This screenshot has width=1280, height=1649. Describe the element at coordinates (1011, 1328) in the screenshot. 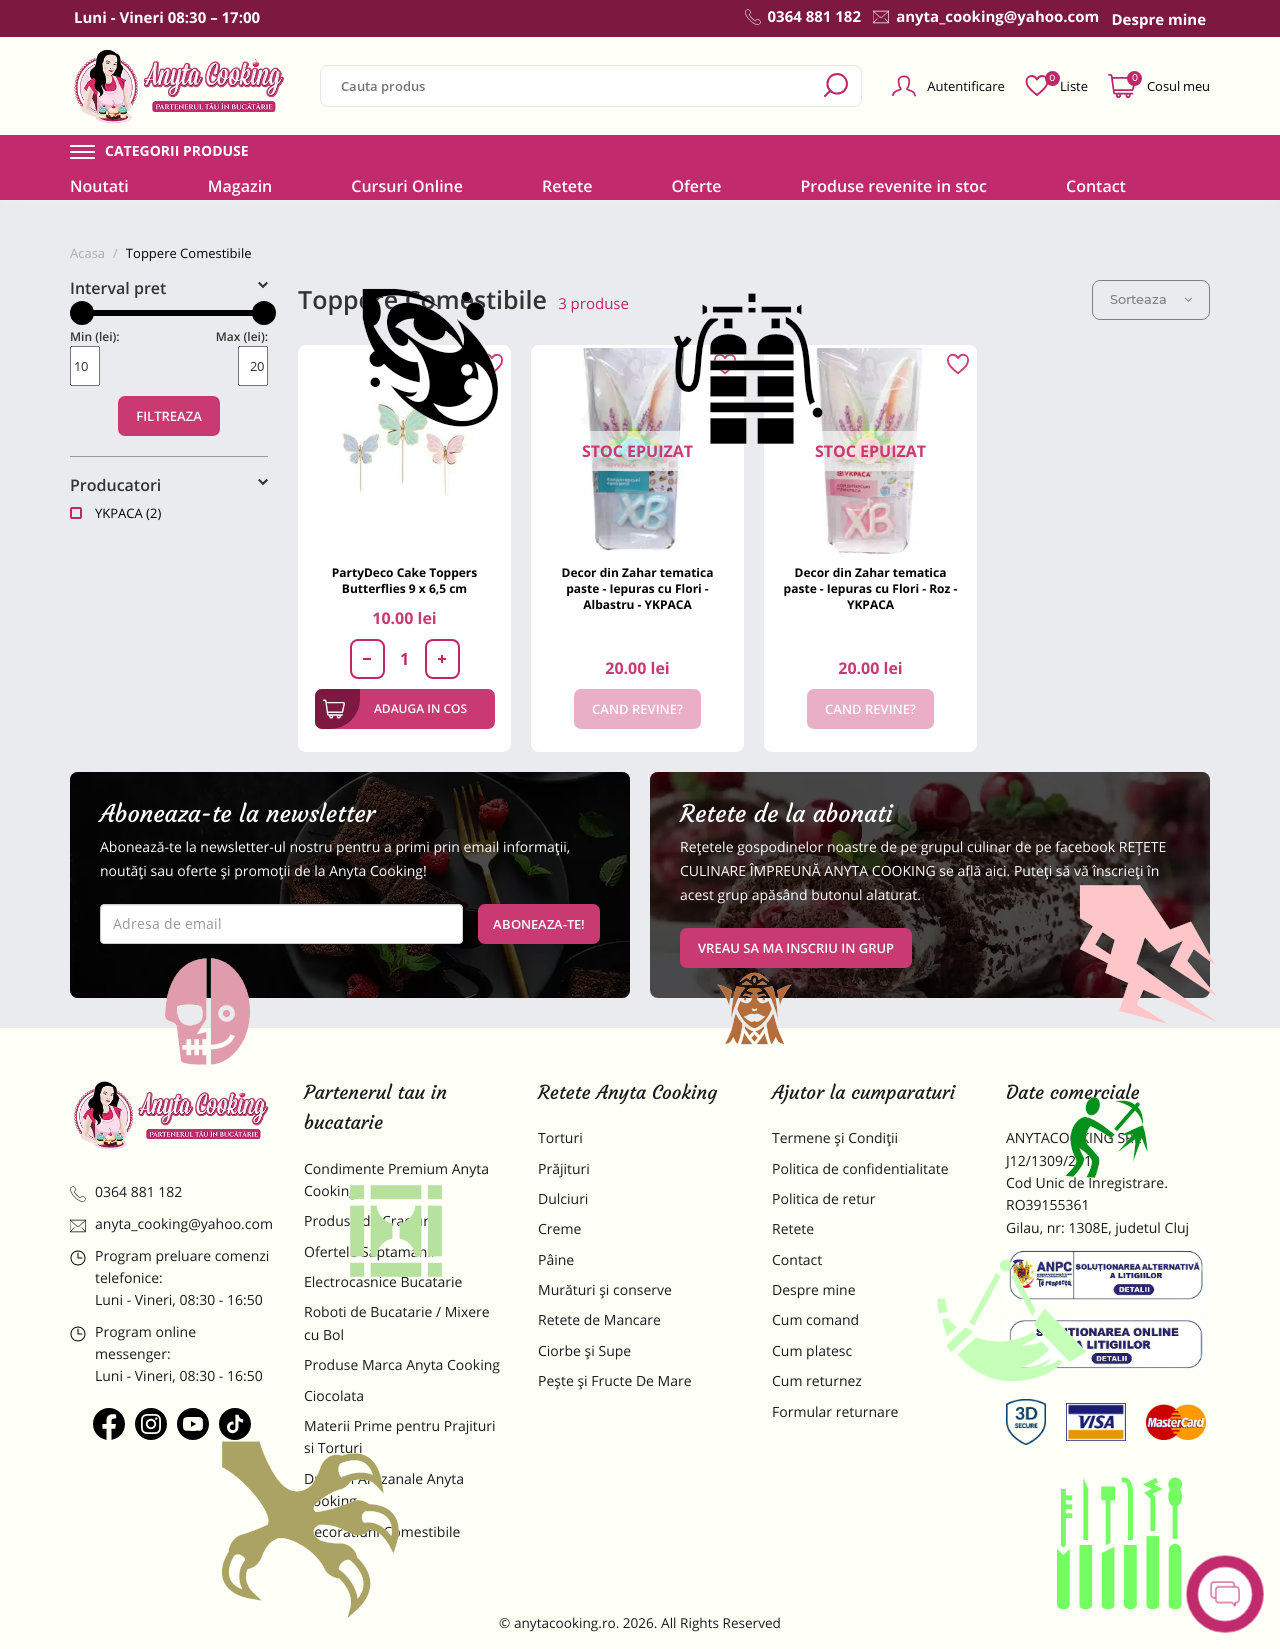

I see `equip or use hunting horn instrument` at that location.